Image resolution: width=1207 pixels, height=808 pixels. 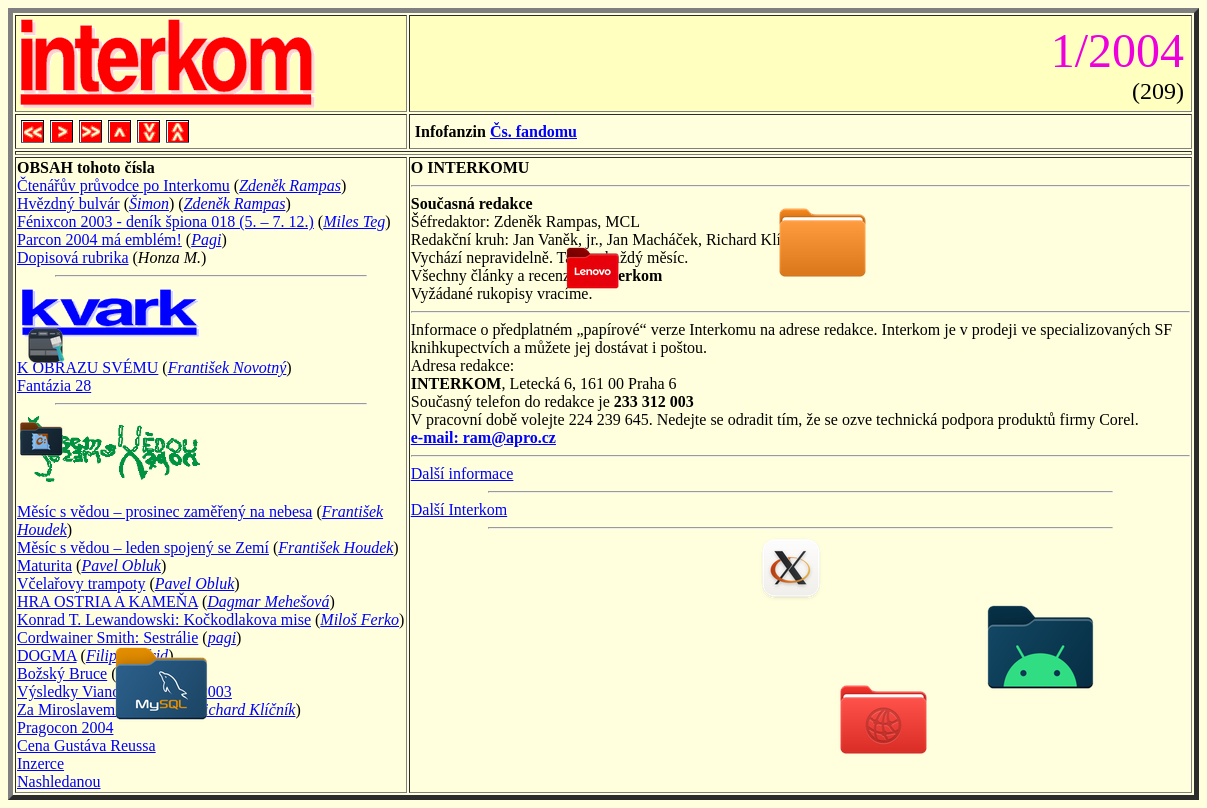 I want to click on folder containing html or web files, so click(x=883, y=719).